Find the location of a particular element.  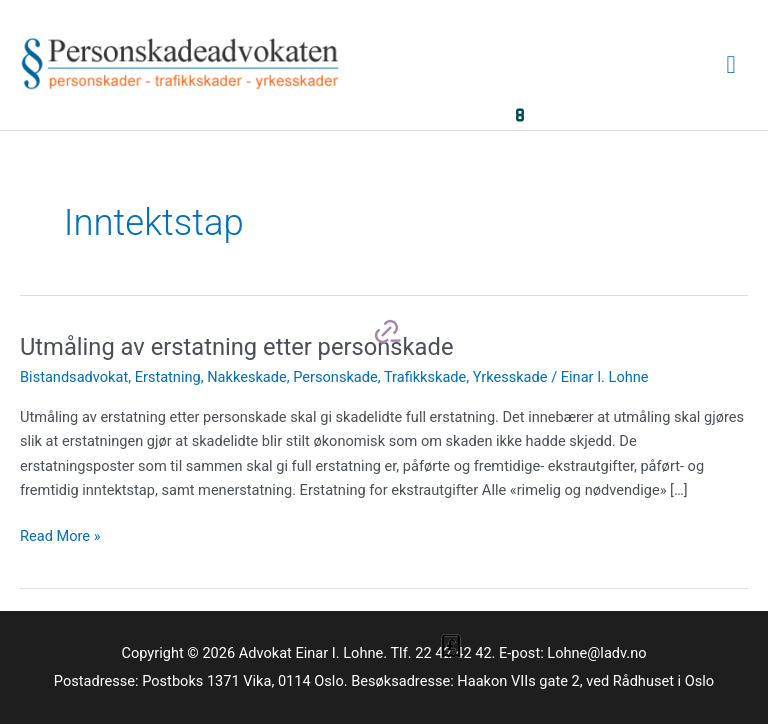

view receipt or transaction in British pounds is located at coordinates (451, 646).